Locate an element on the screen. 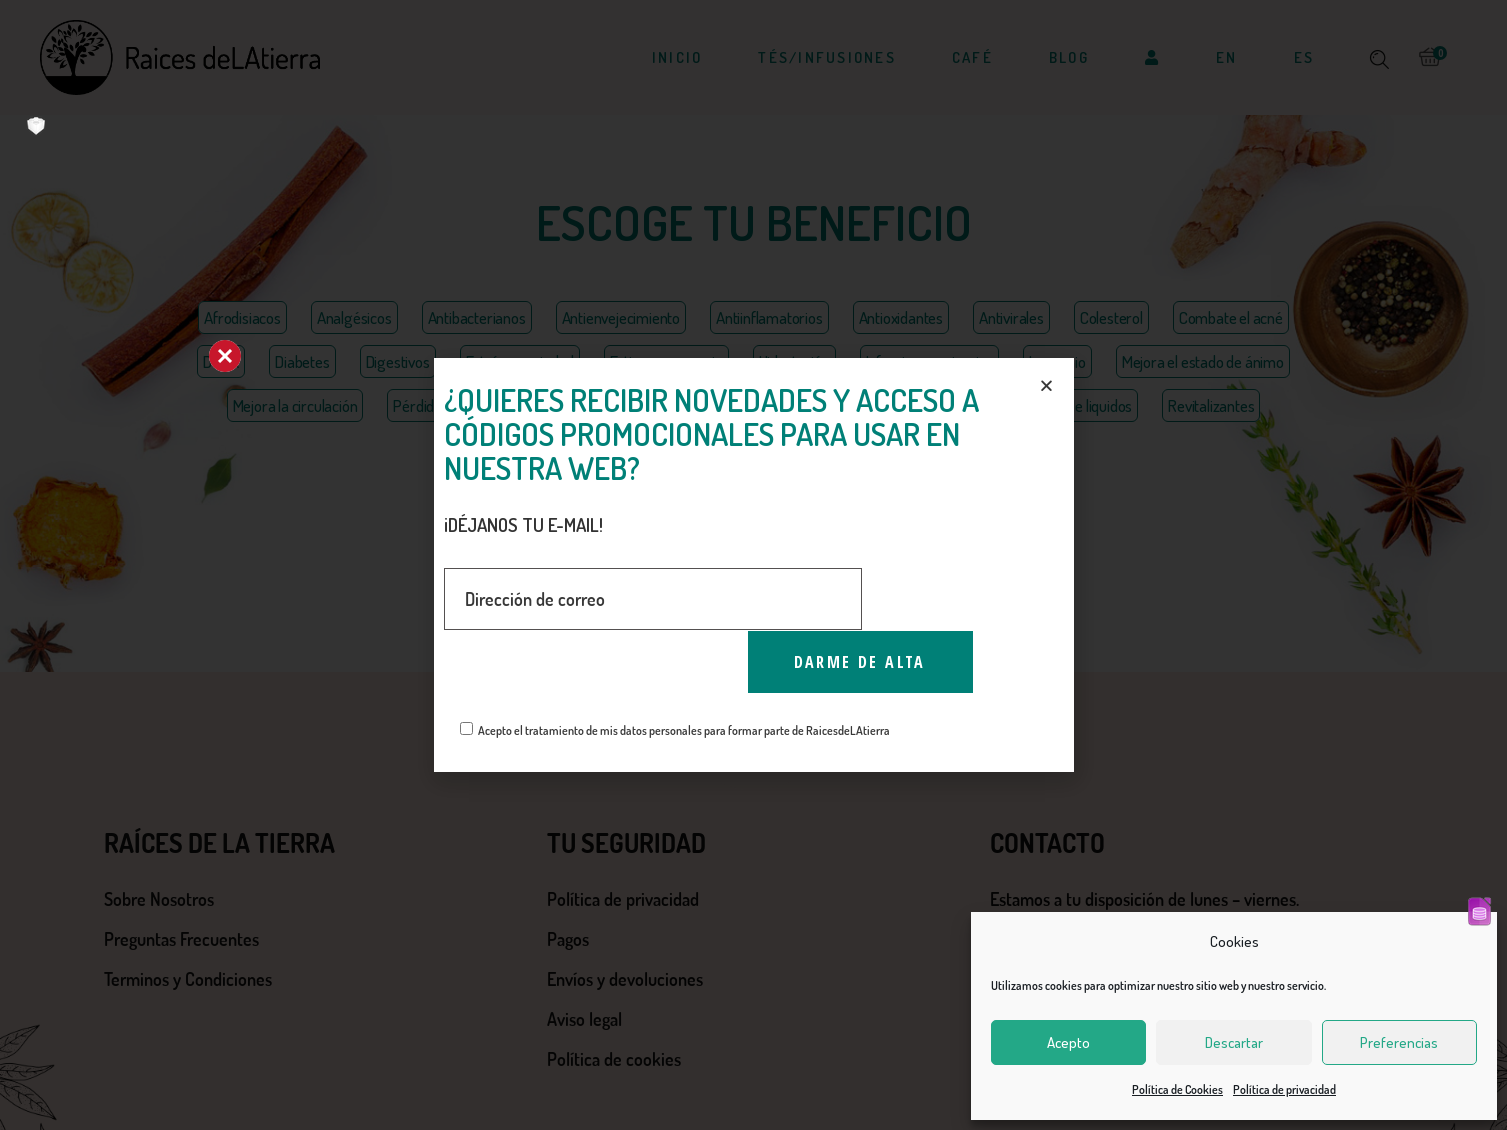  open libreoffice base database application is located at coordinates (1479, 911).